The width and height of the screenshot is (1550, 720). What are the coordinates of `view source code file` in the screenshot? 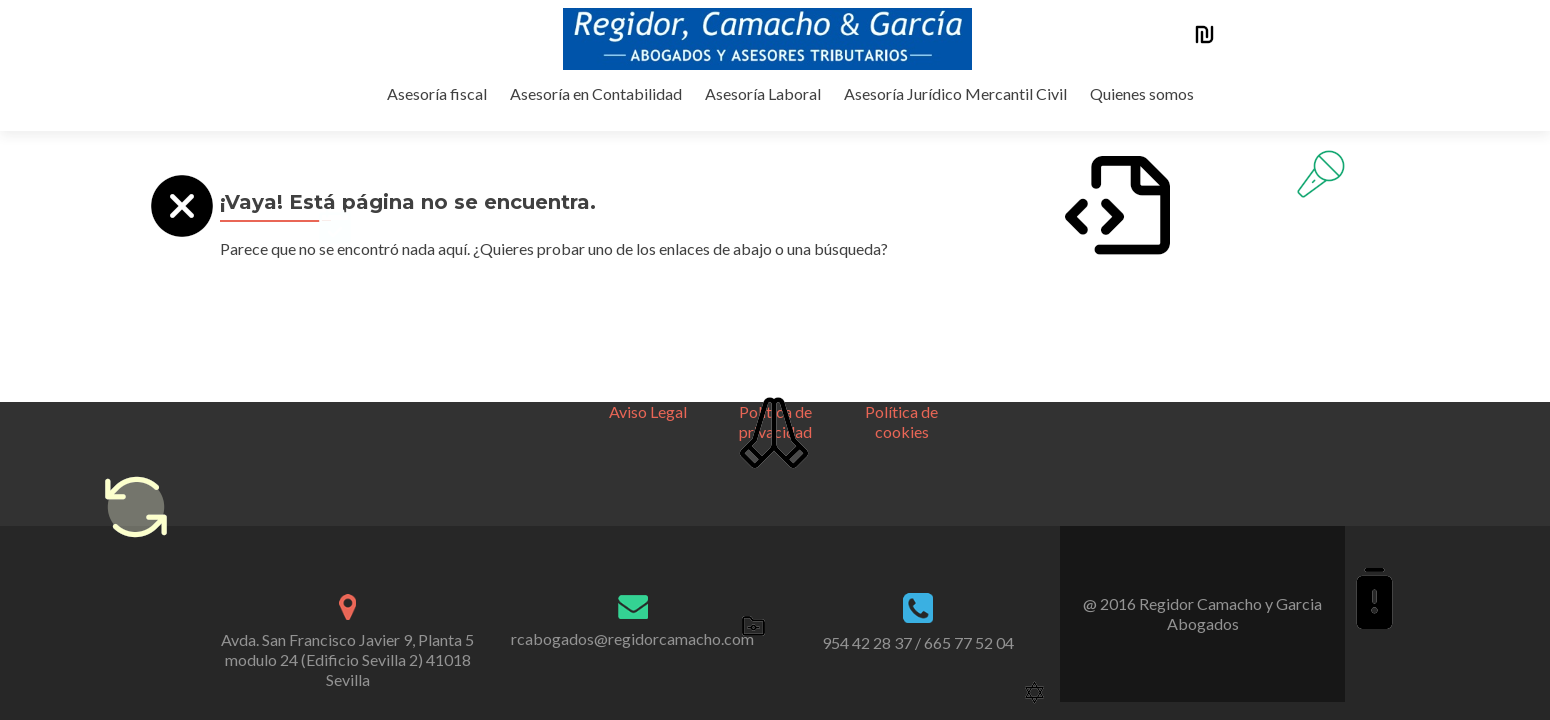 It's located at (1117, 208).